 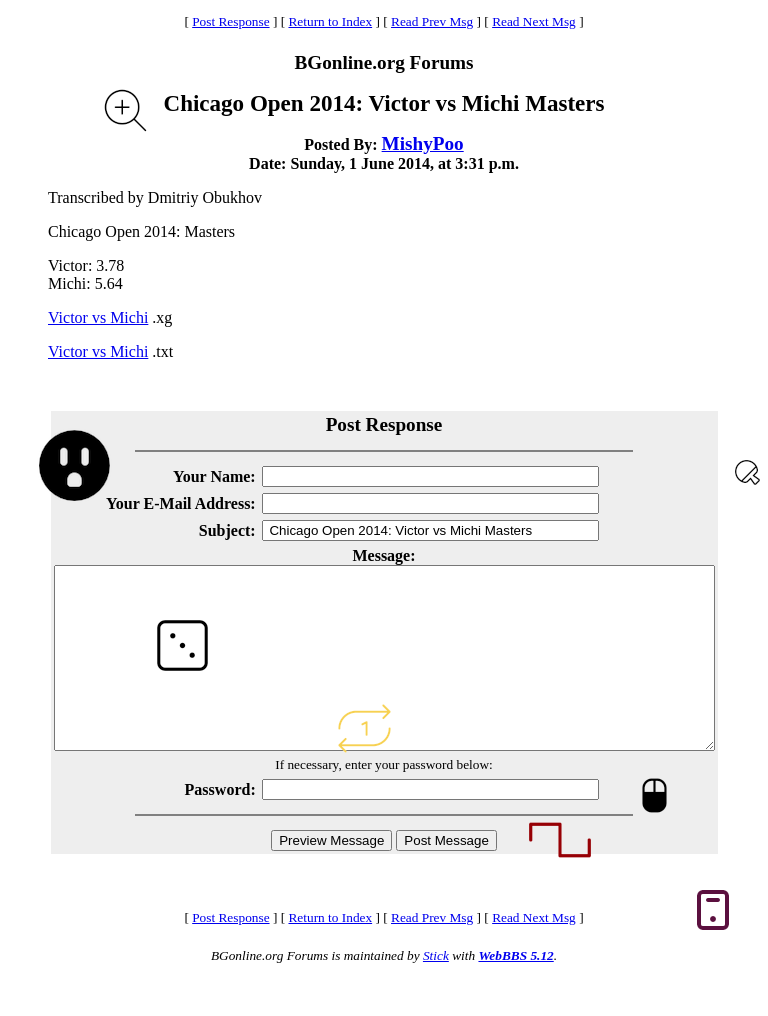 I want to click on access table tennis or ping pong game, so click(x=747, y=472).